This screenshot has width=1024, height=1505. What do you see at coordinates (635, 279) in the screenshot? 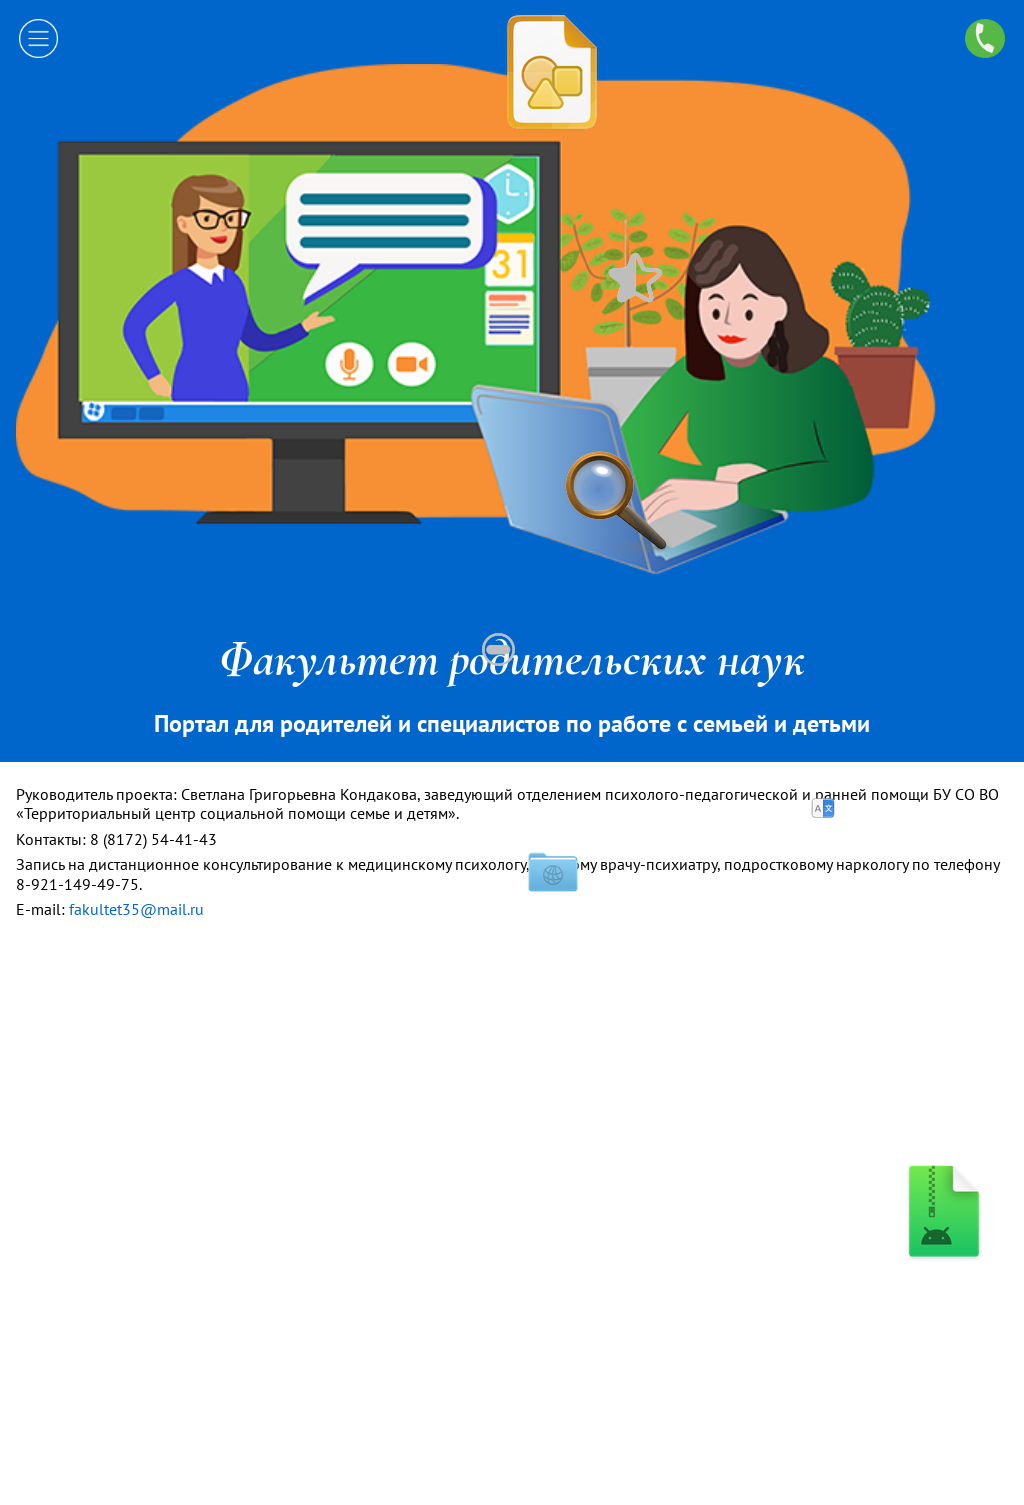
I see `indicates a partial or half rating` at bounding box center [635, 279].